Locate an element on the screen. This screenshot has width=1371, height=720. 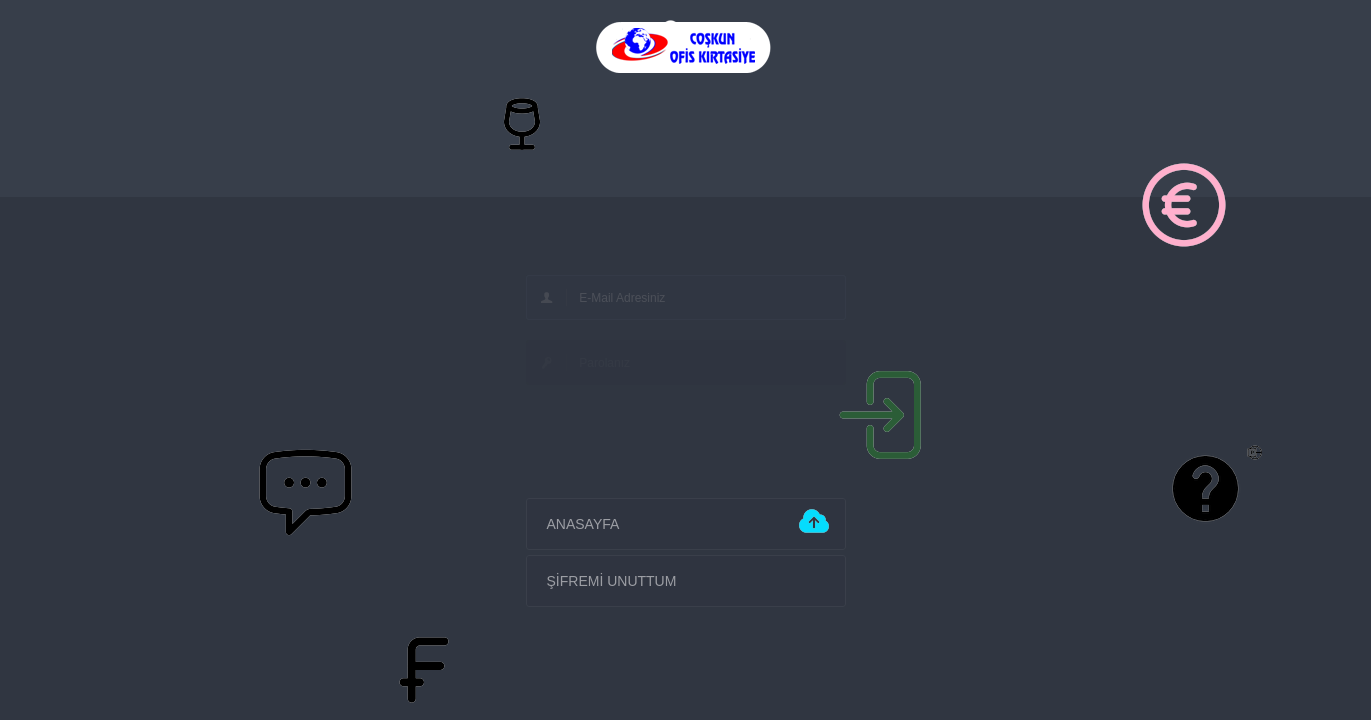
open chat or messaging is located at coordinates (305, 492).